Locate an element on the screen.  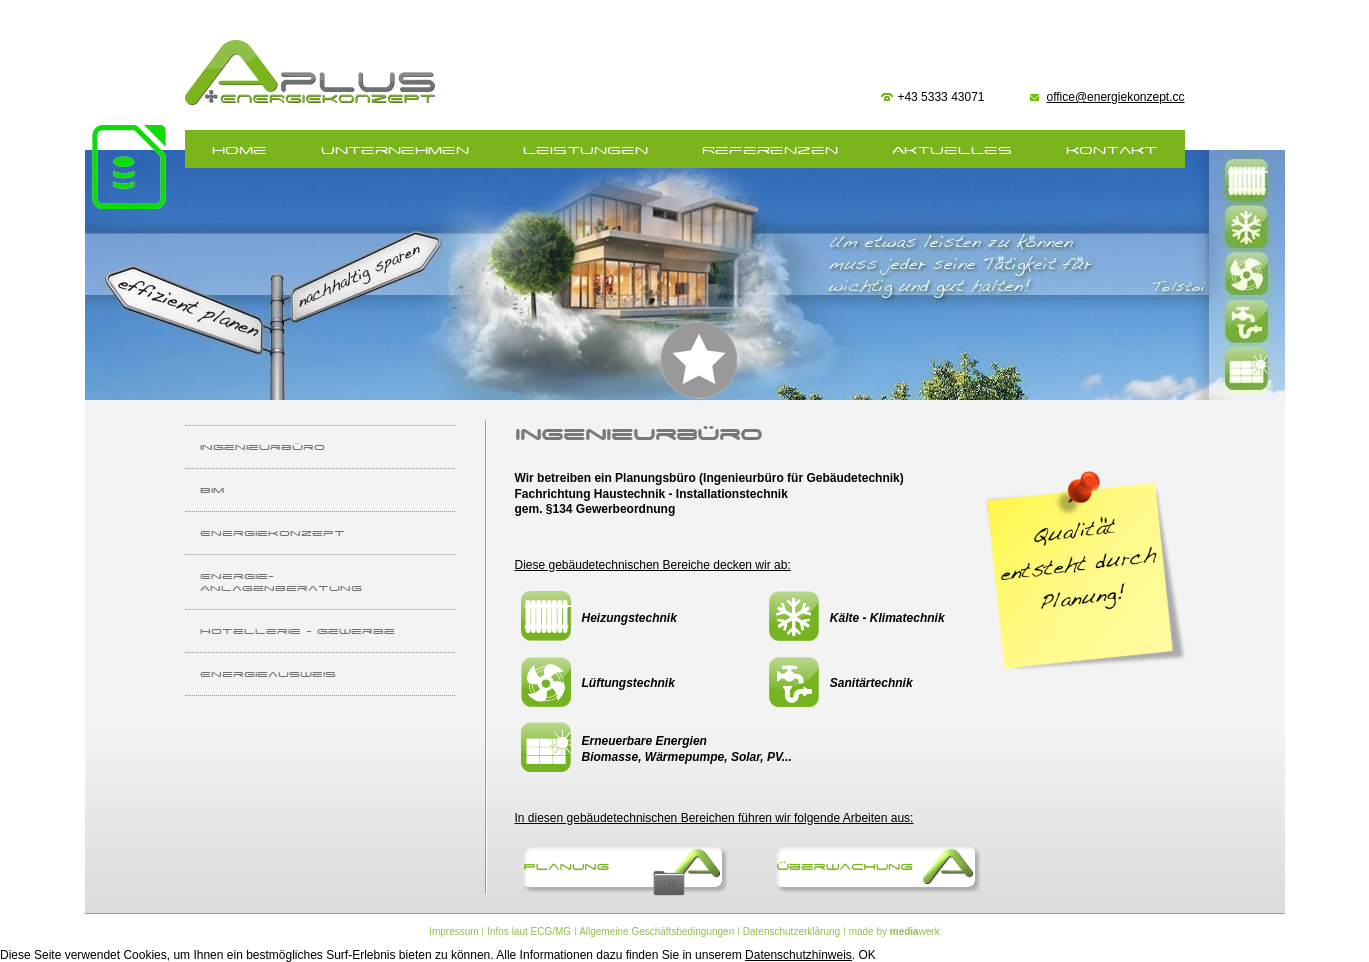
open your code projects folder is located at coordinates (669, 883).